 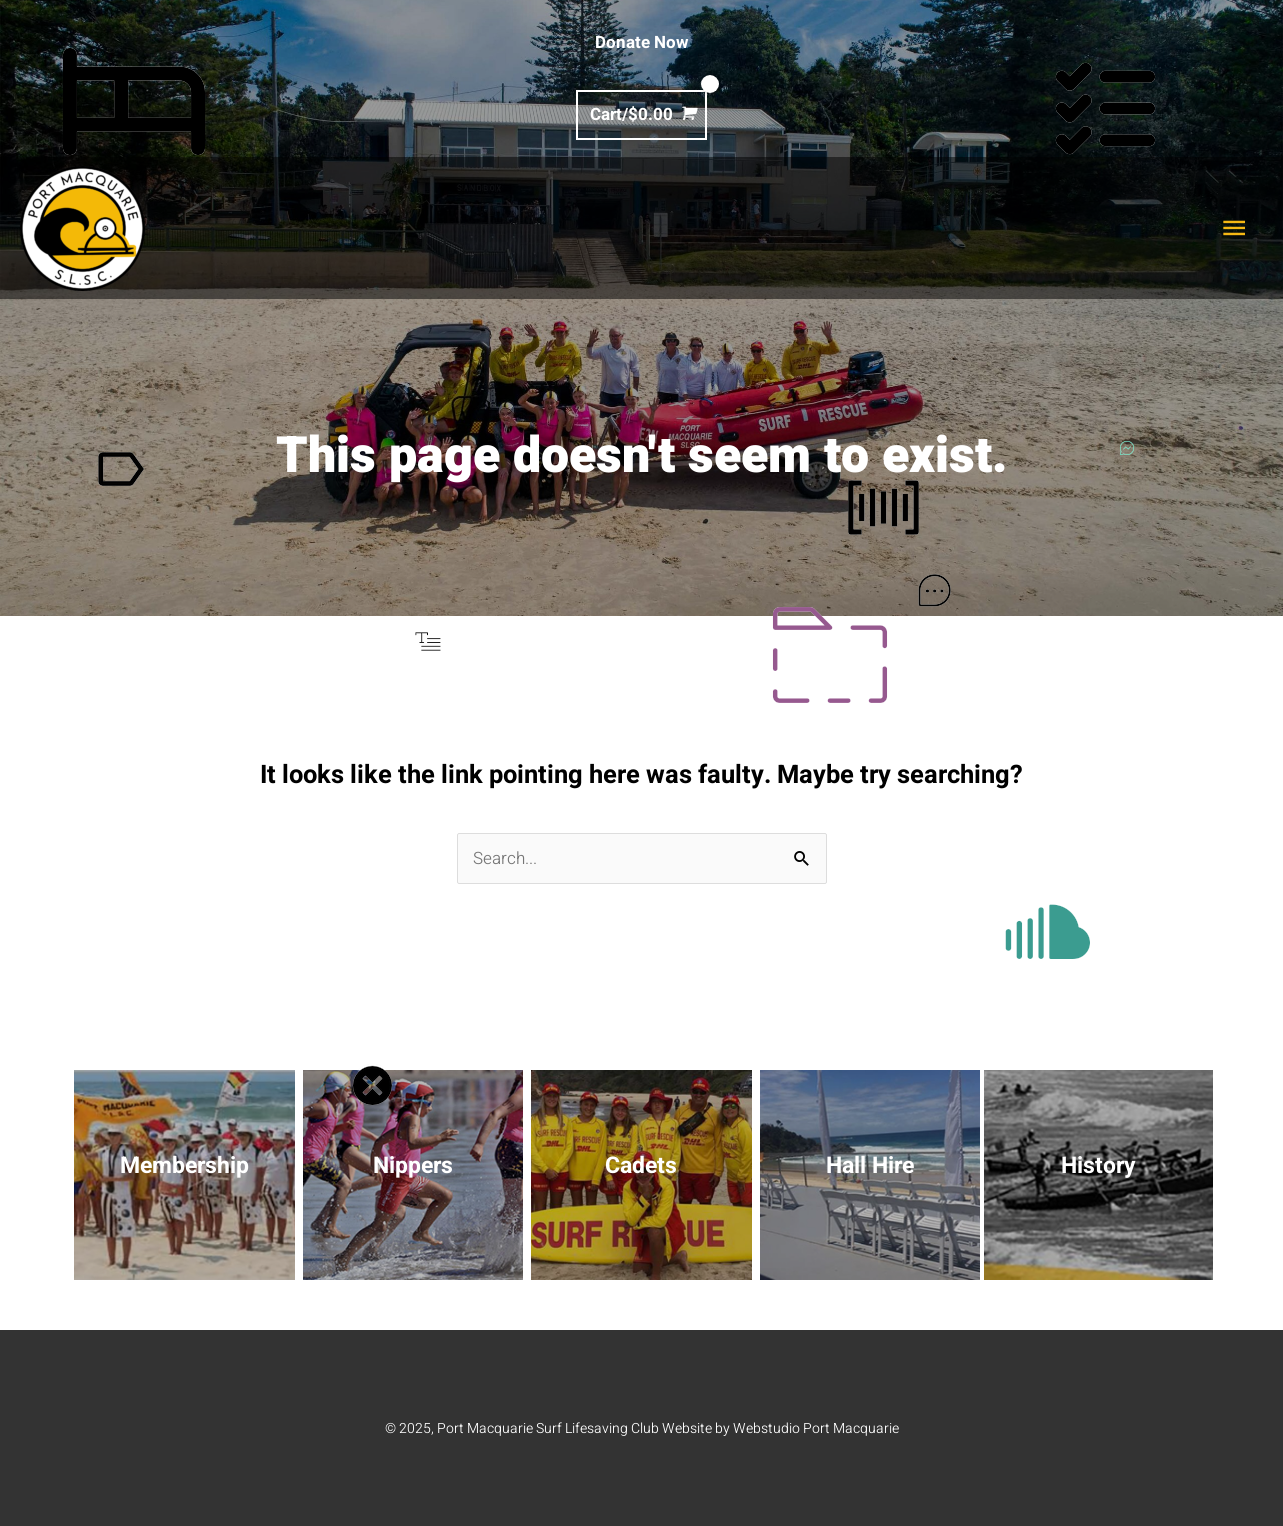 What do you see at coordinates (372, 1085) in the screenshot?
I see `cancel or close the current action` at bounding box center [372, 1085].